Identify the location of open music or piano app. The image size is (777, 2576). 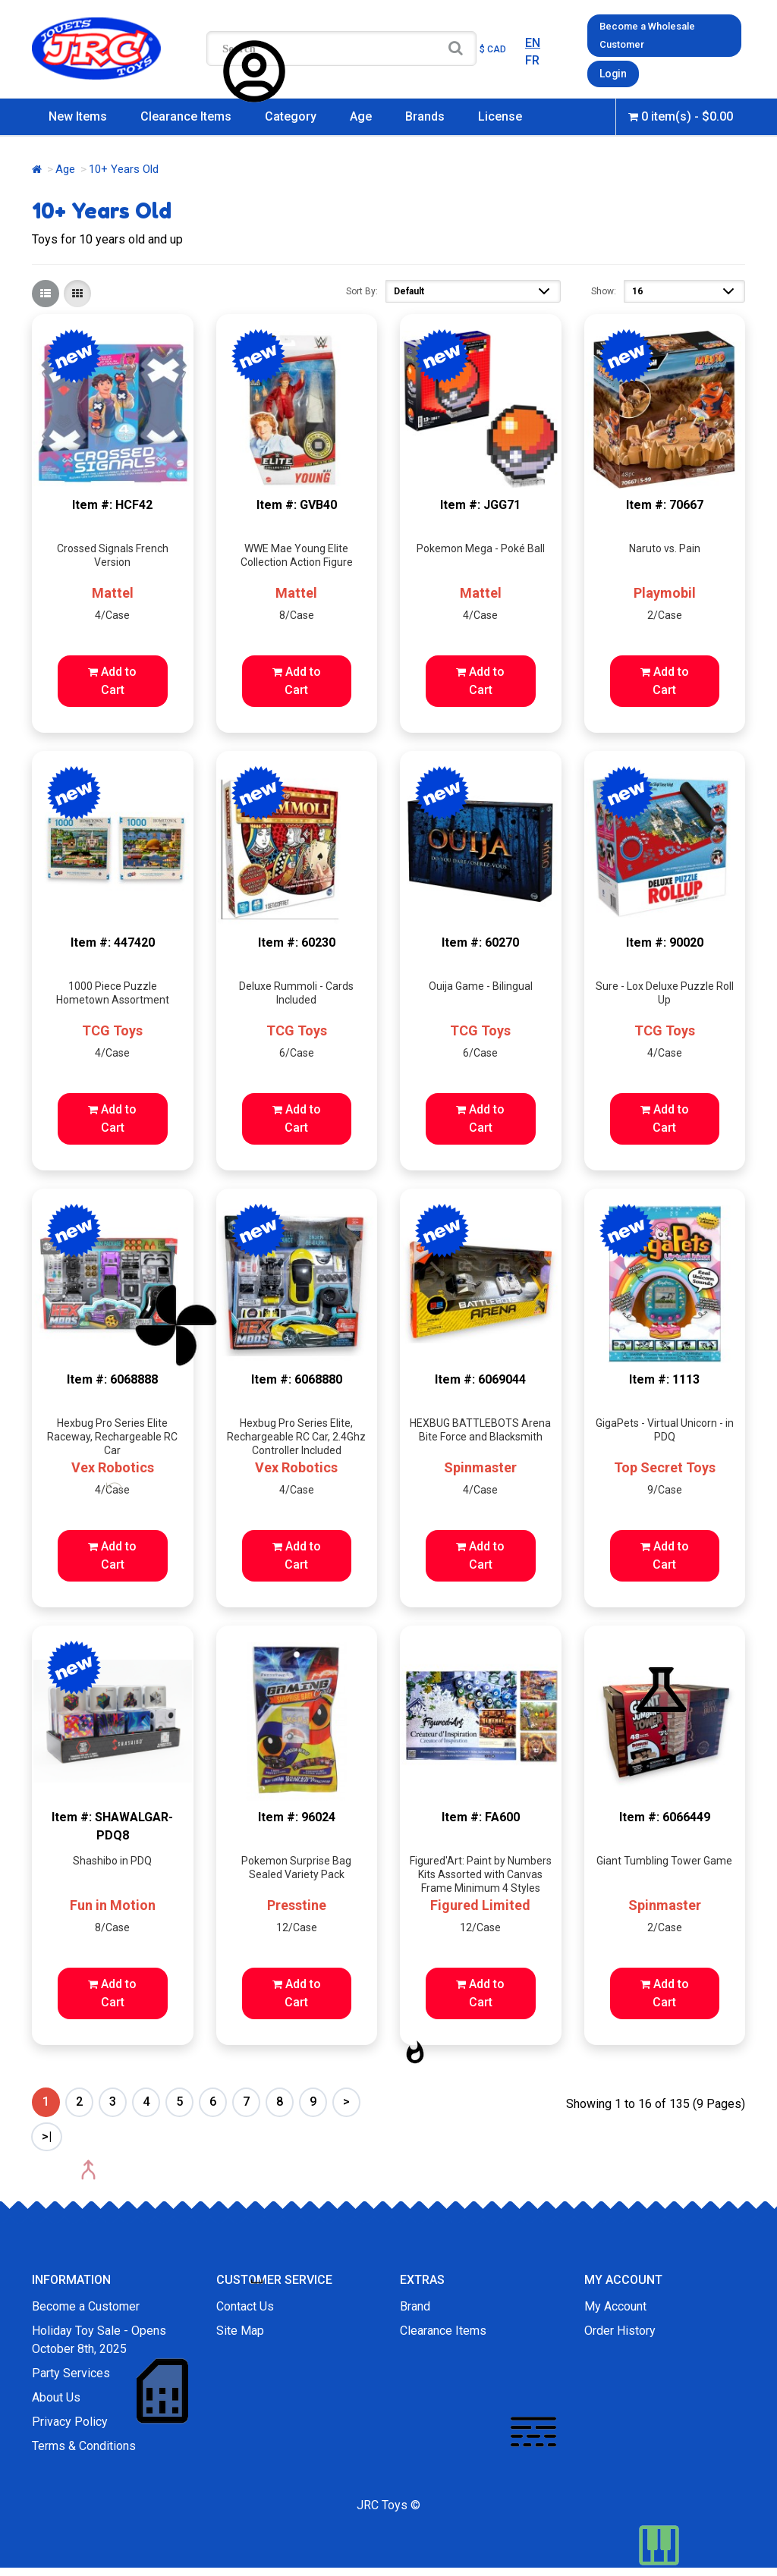
(659, 2545).